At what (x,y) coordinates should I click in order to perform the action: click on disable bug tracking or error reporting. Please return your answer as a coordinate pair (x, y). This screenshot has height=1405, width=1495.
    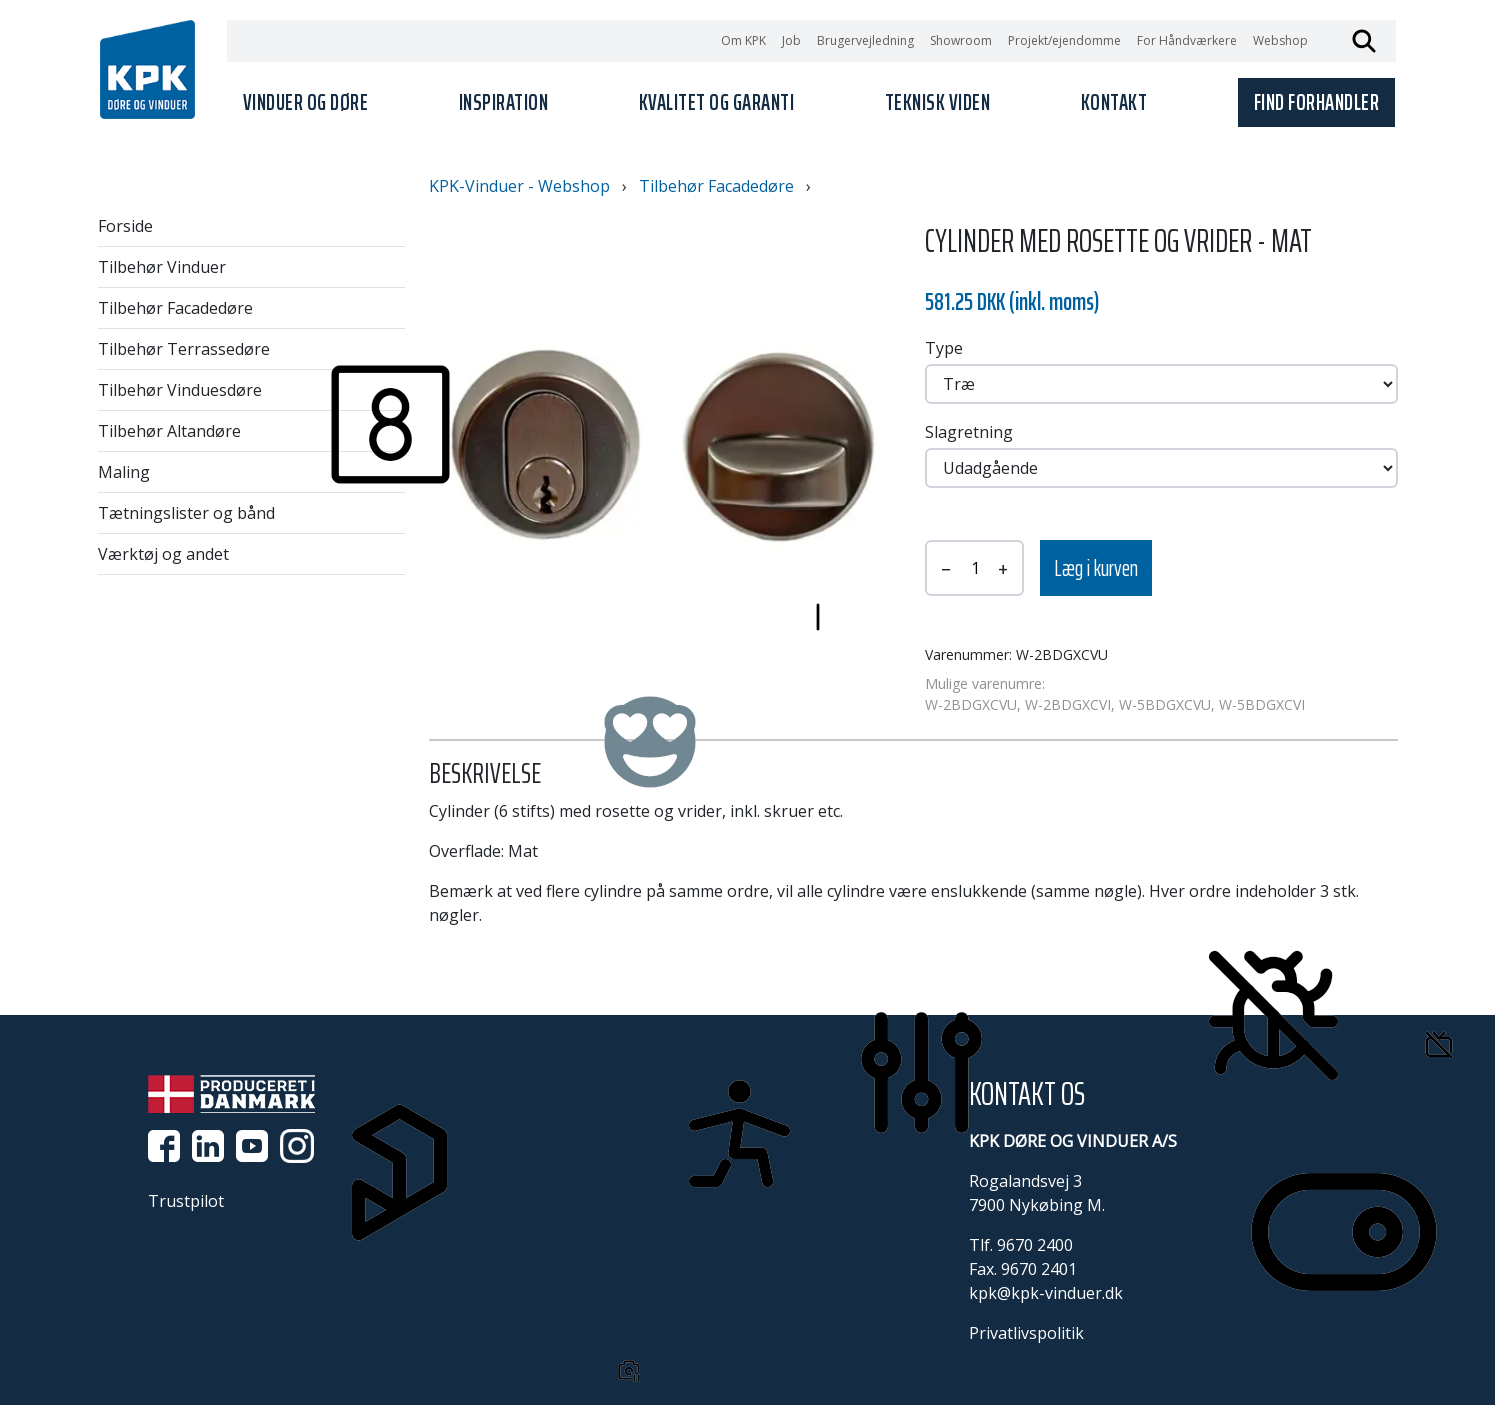
    Looking at the image, I should click on (1273, 1015).